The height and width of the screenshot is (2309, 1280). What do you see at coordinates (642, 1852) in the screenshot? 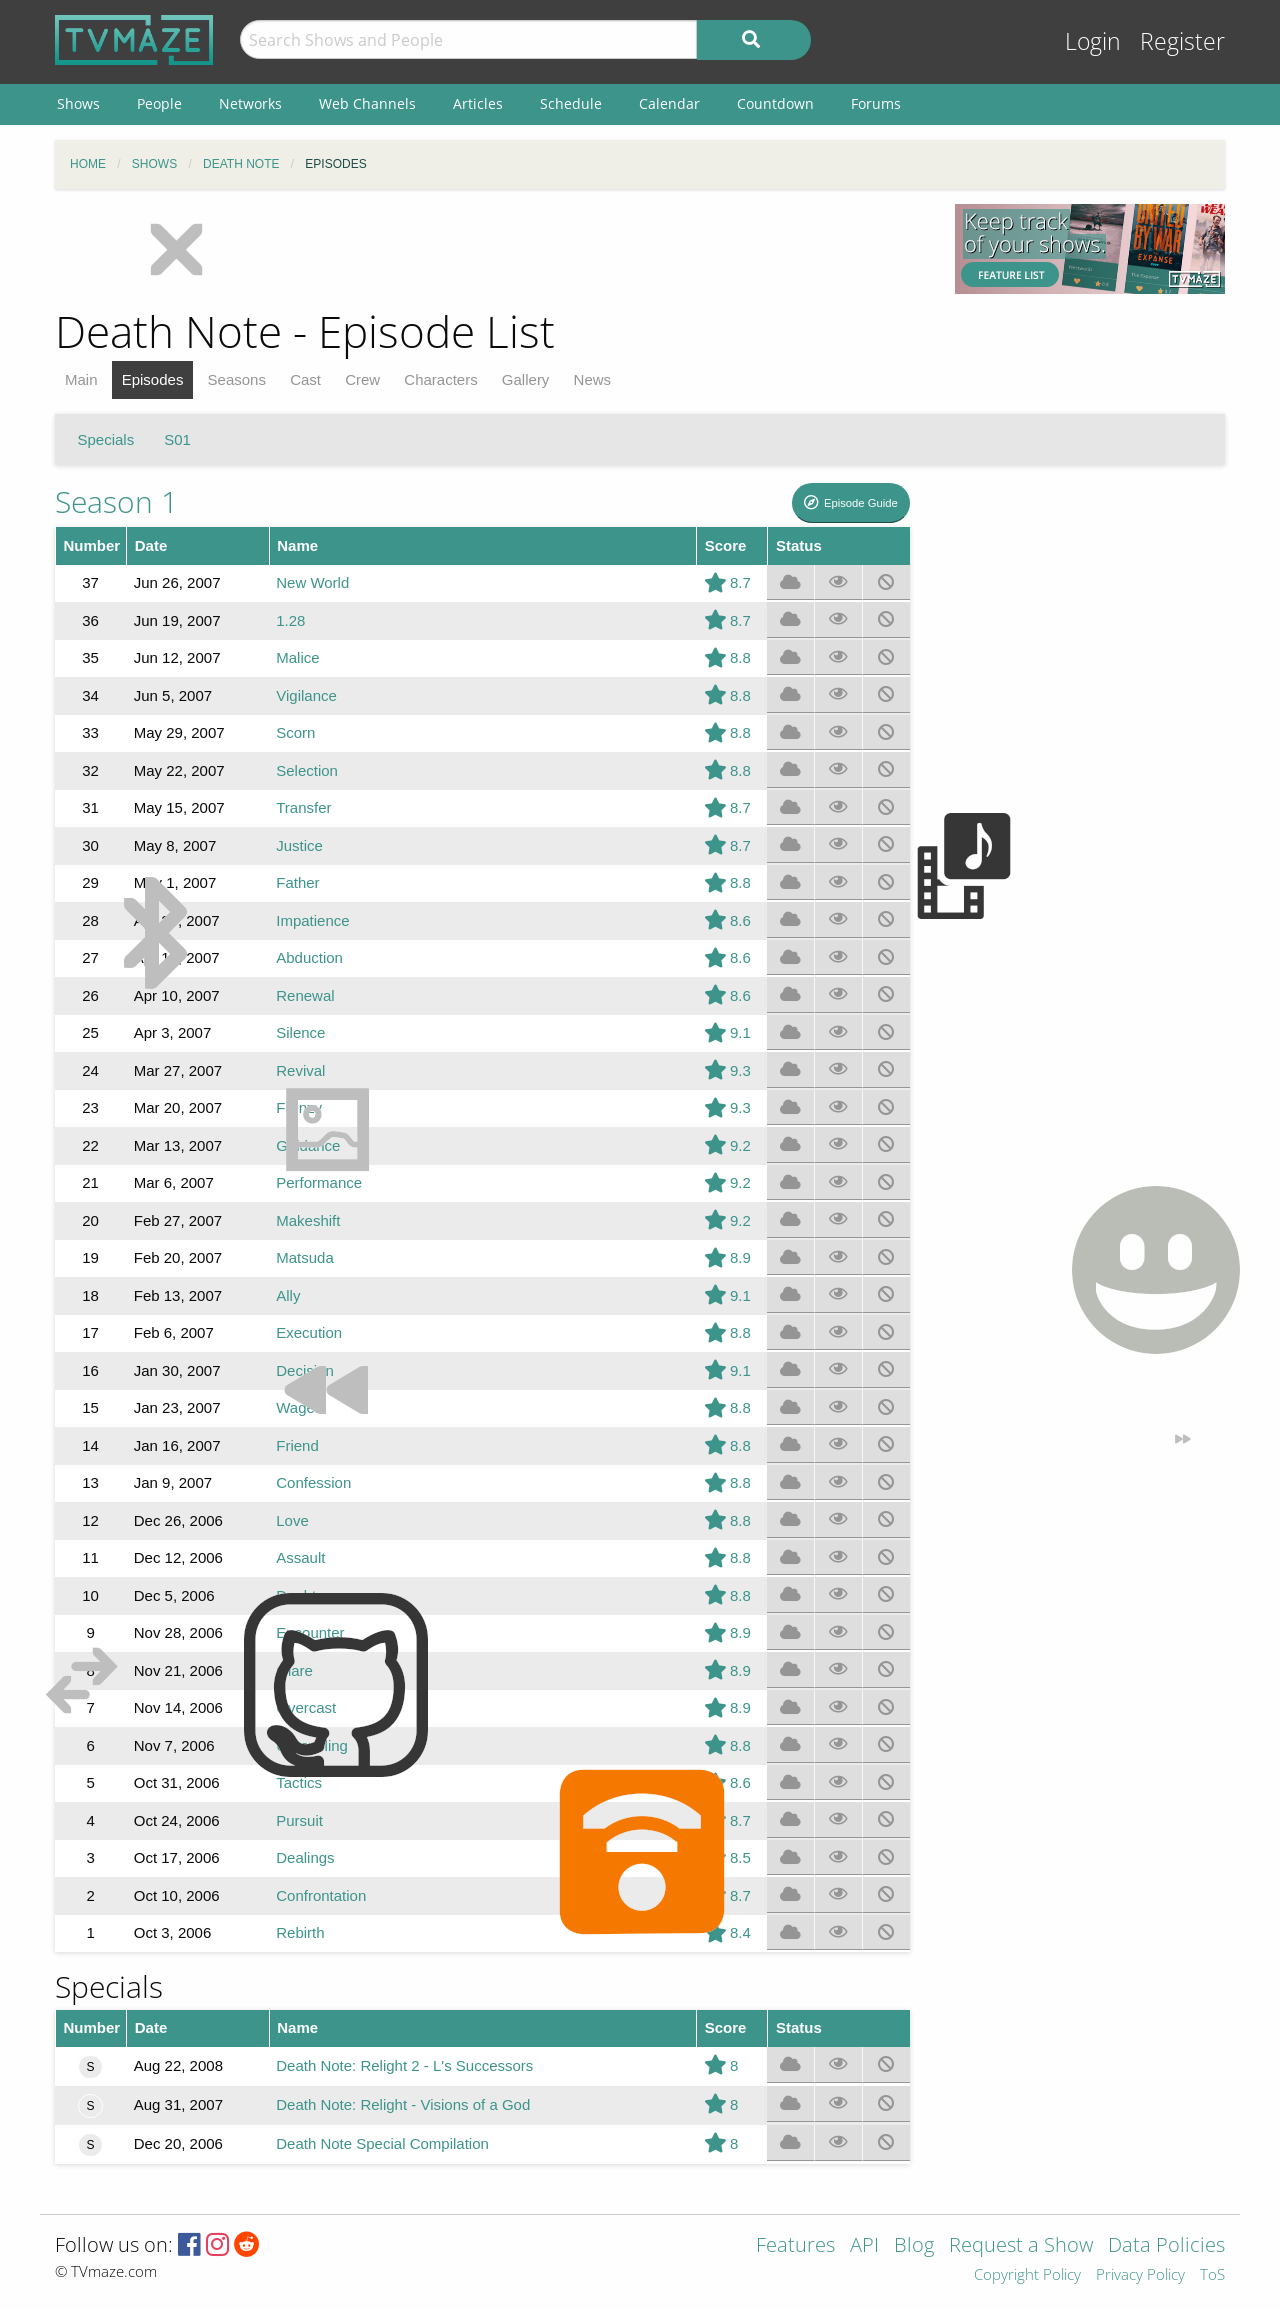
I see `indicates hotspot or tethering is active` at bounding box center [642, 1852].